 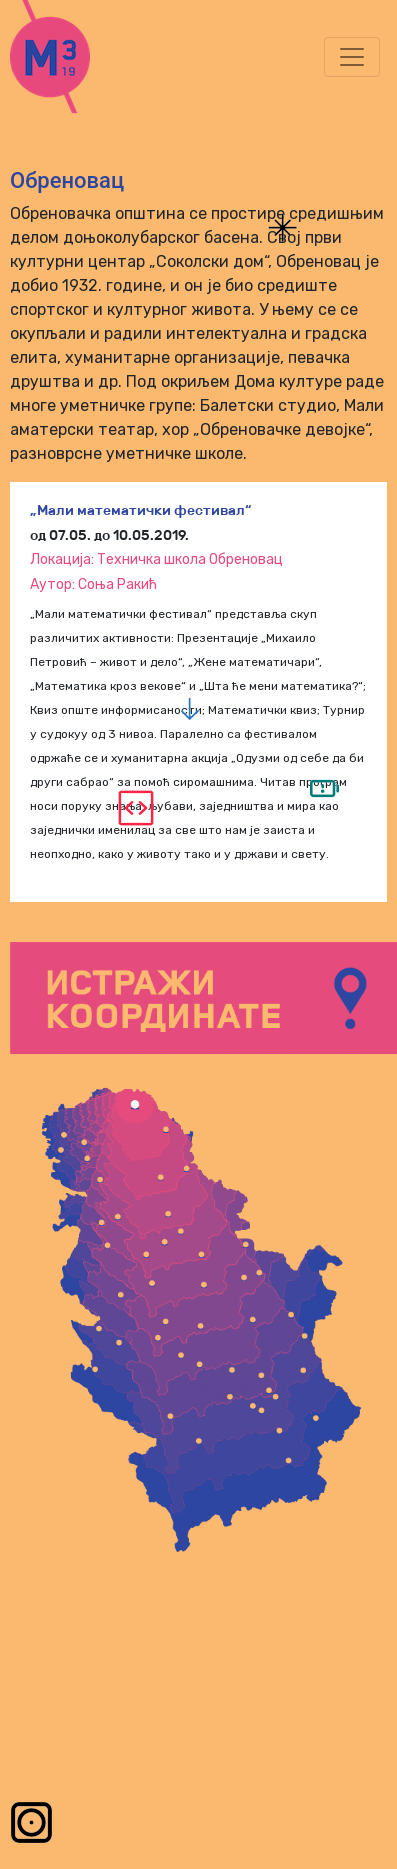 I want to click on scroll down or view more content, so click(x=190, y=709).